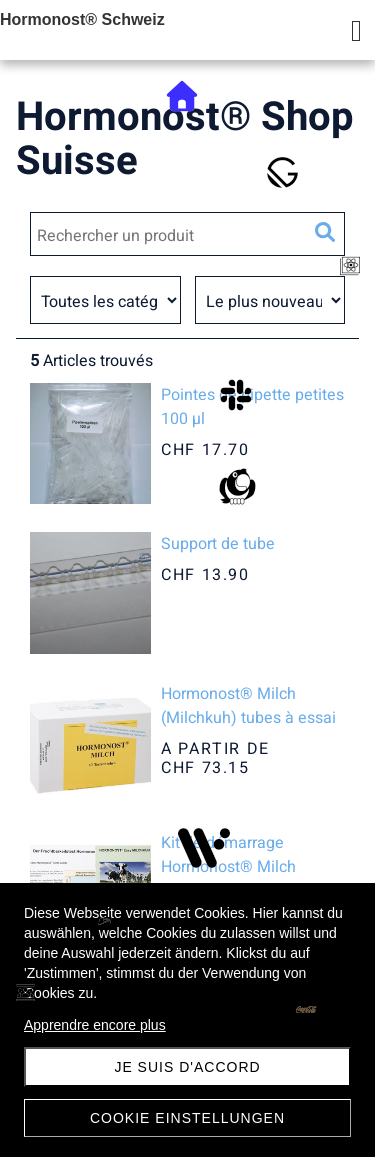 Image resolution: width=375 pixels, height=1157 pixels. What do you see at coordinates (25, 992) in the screenshot?
I see `view team members or user directory` at bounding box center [25, 992].